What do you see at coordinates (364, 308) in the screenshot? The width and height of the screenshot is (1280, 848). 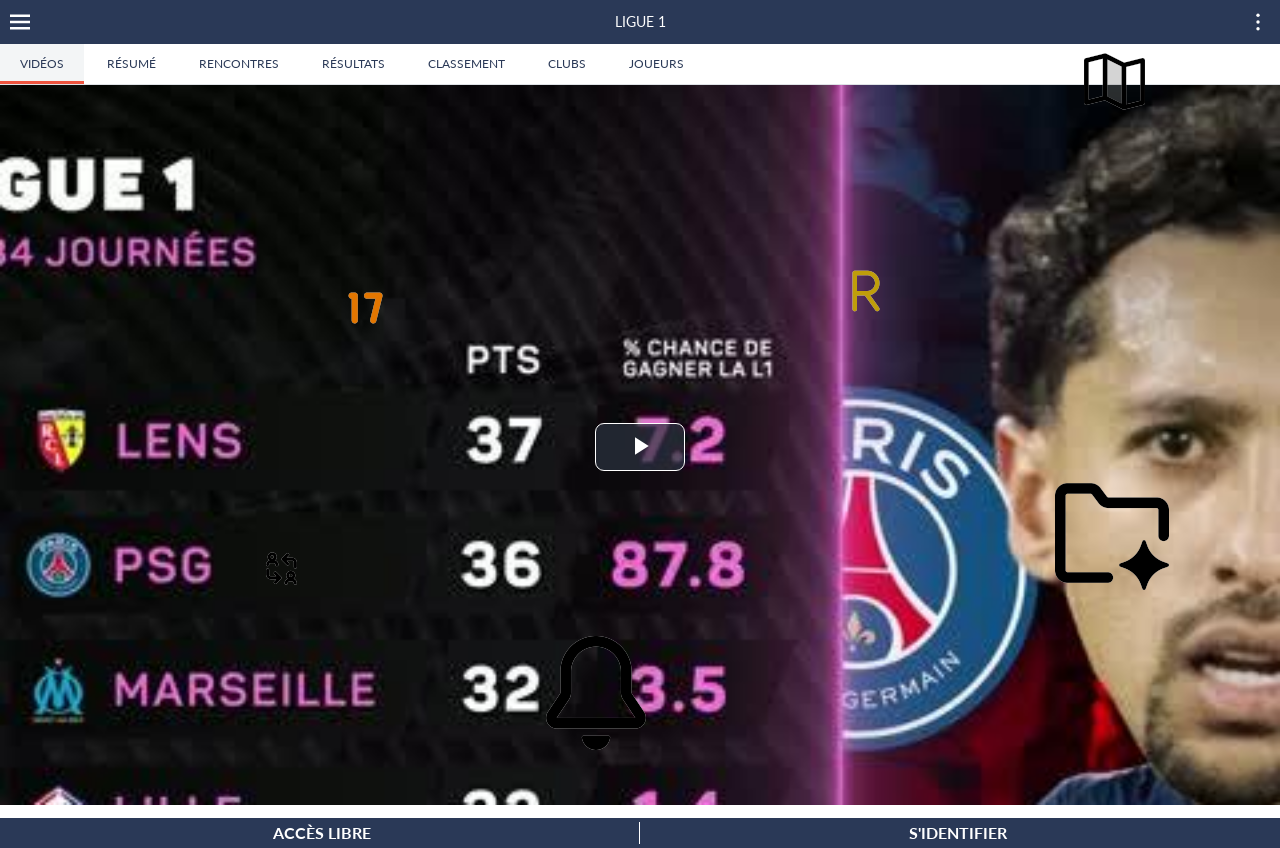 I see `indicates item number 17 in a list or sequence` at bounding box center [364, 308].